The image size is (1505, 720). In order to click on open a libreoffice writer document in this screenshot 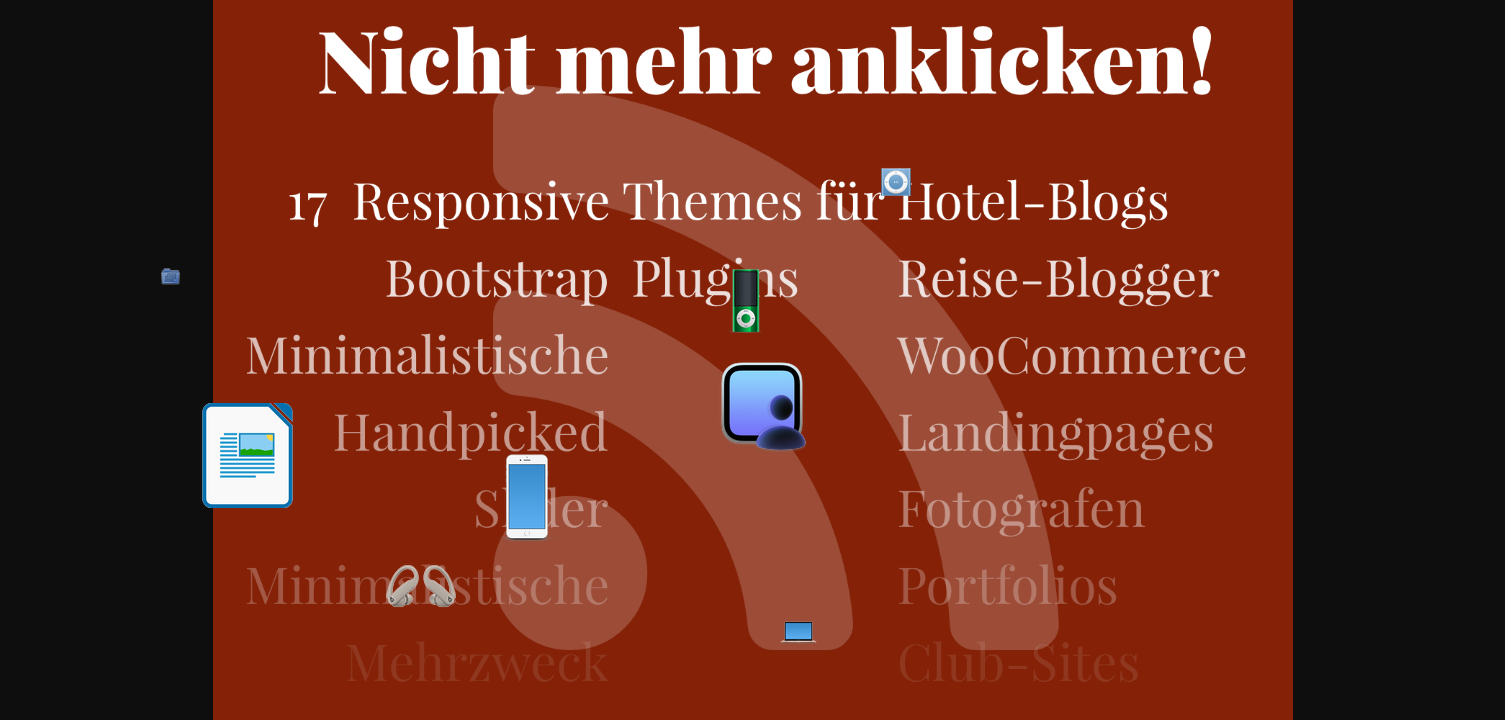, I will do `click(247, 455)`.